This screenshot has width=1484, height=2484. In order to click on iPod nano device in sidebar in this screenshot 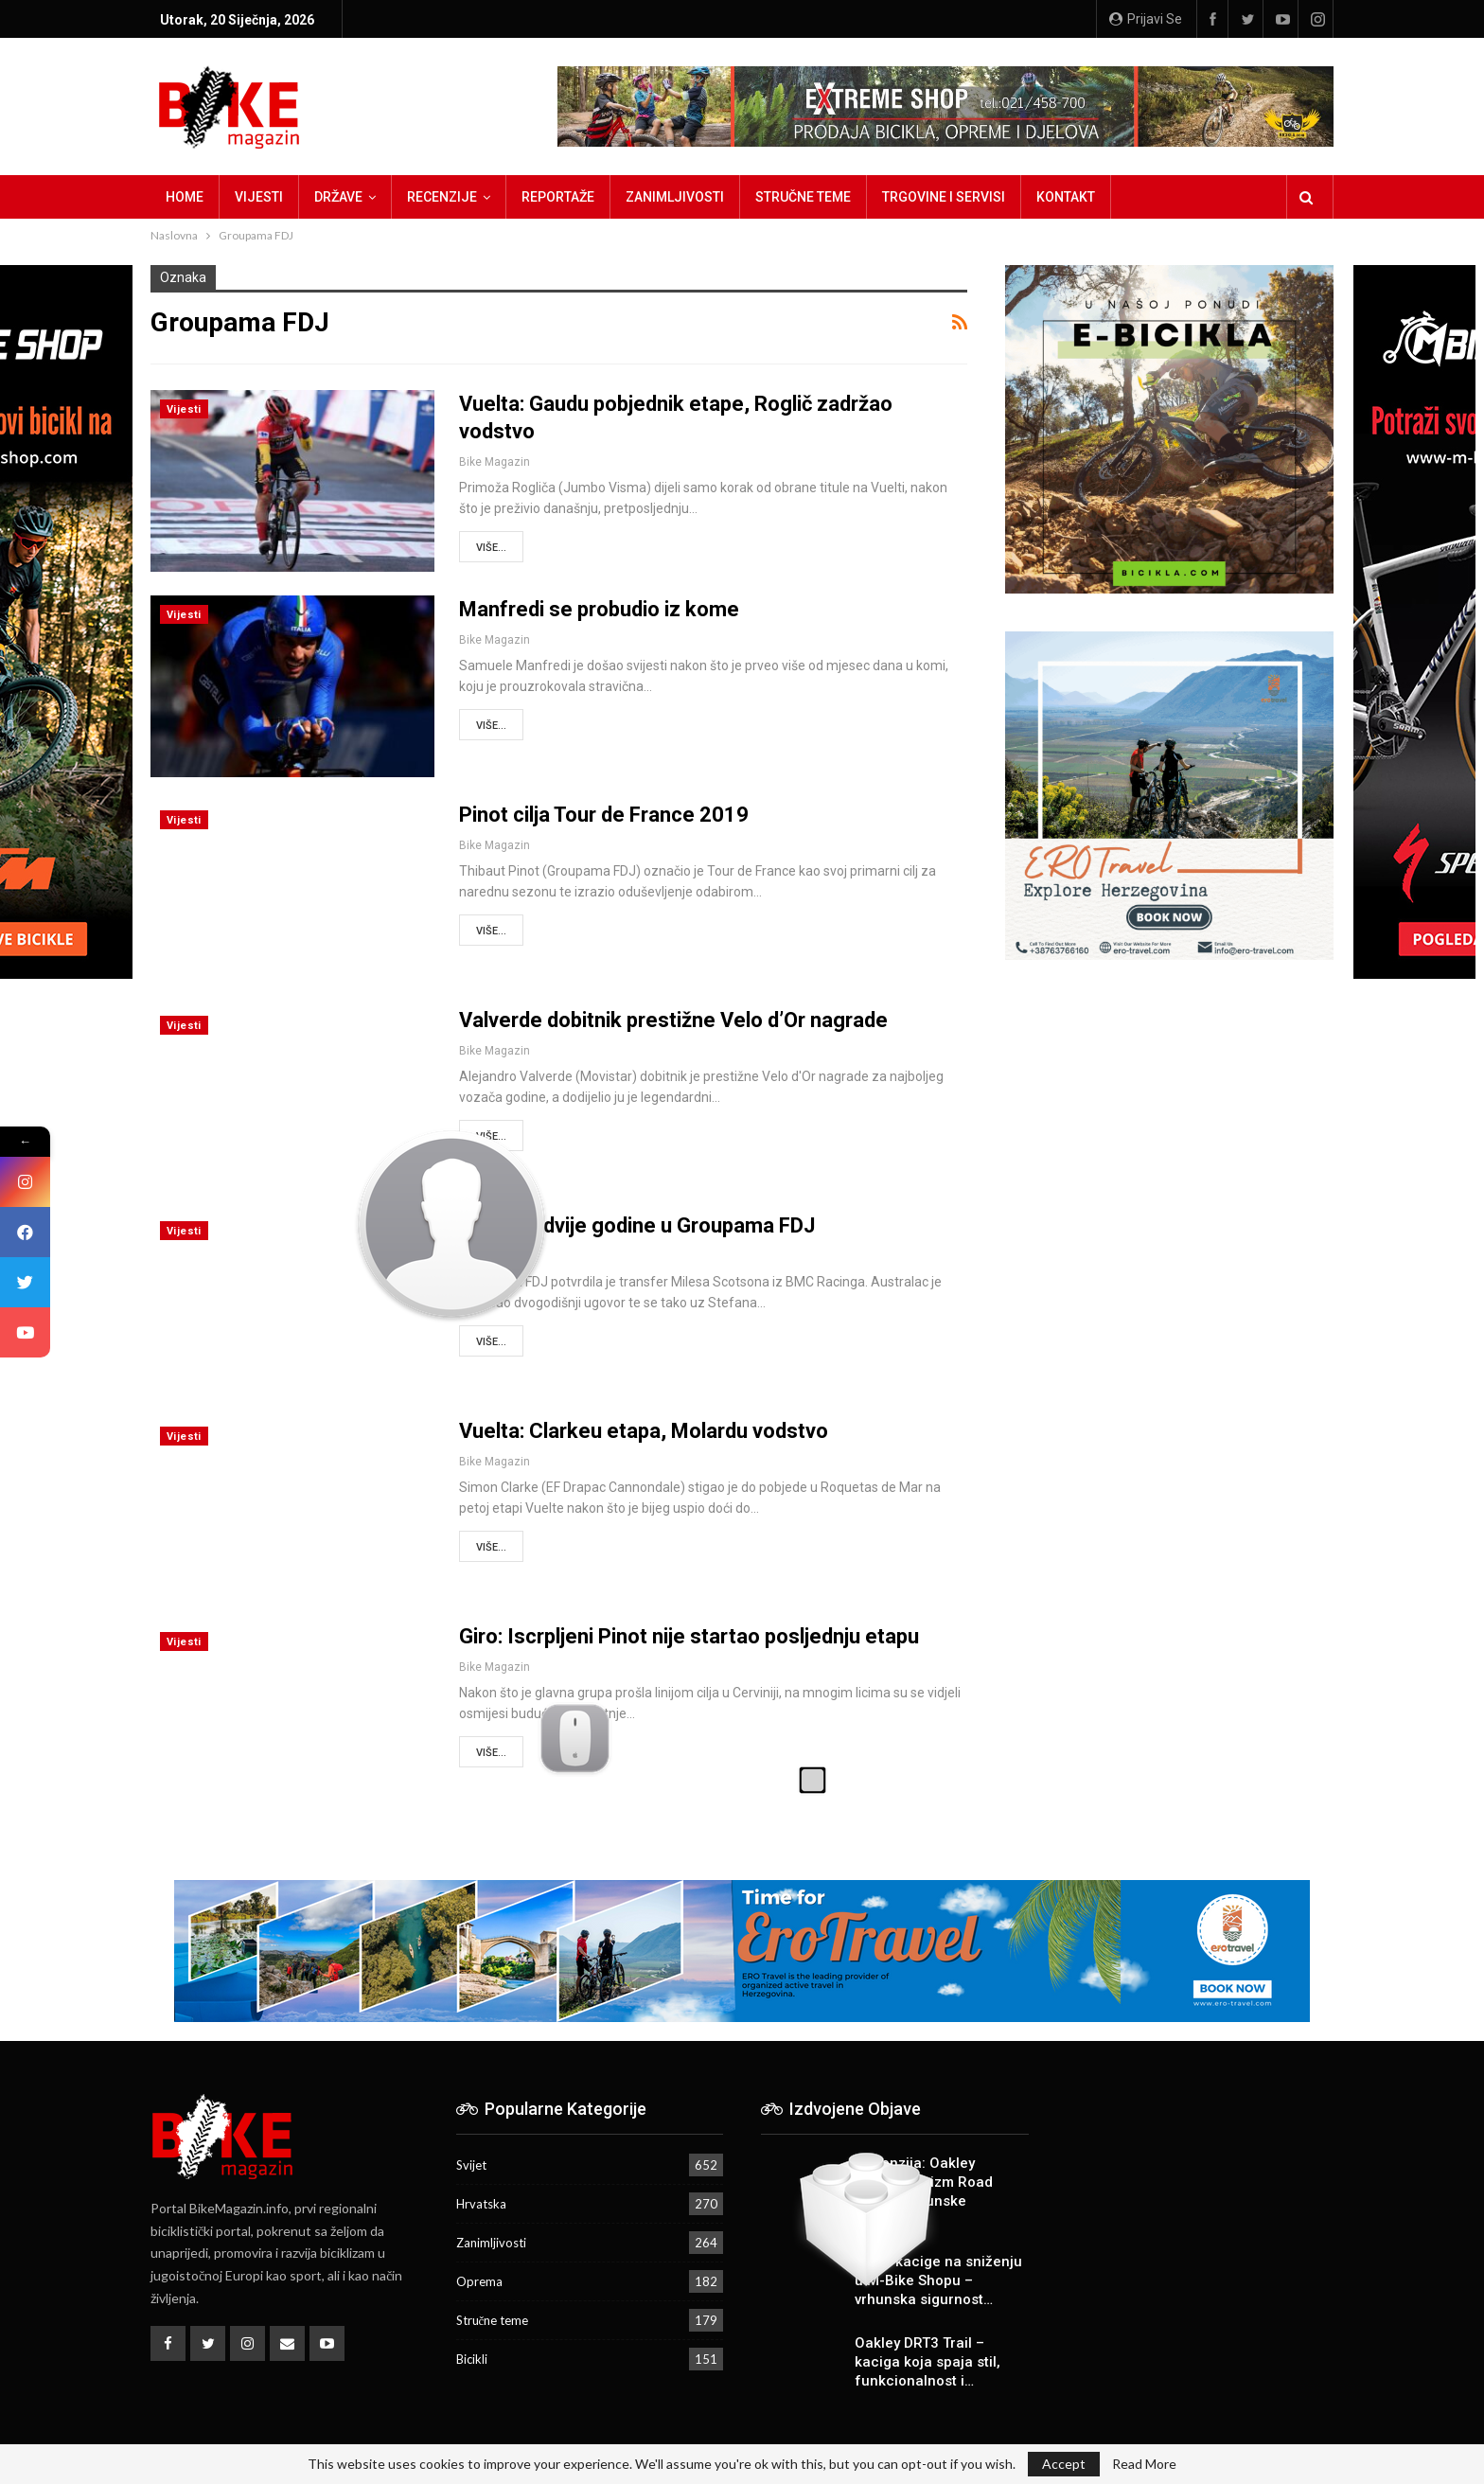, I will do `click(812, 1780)`.